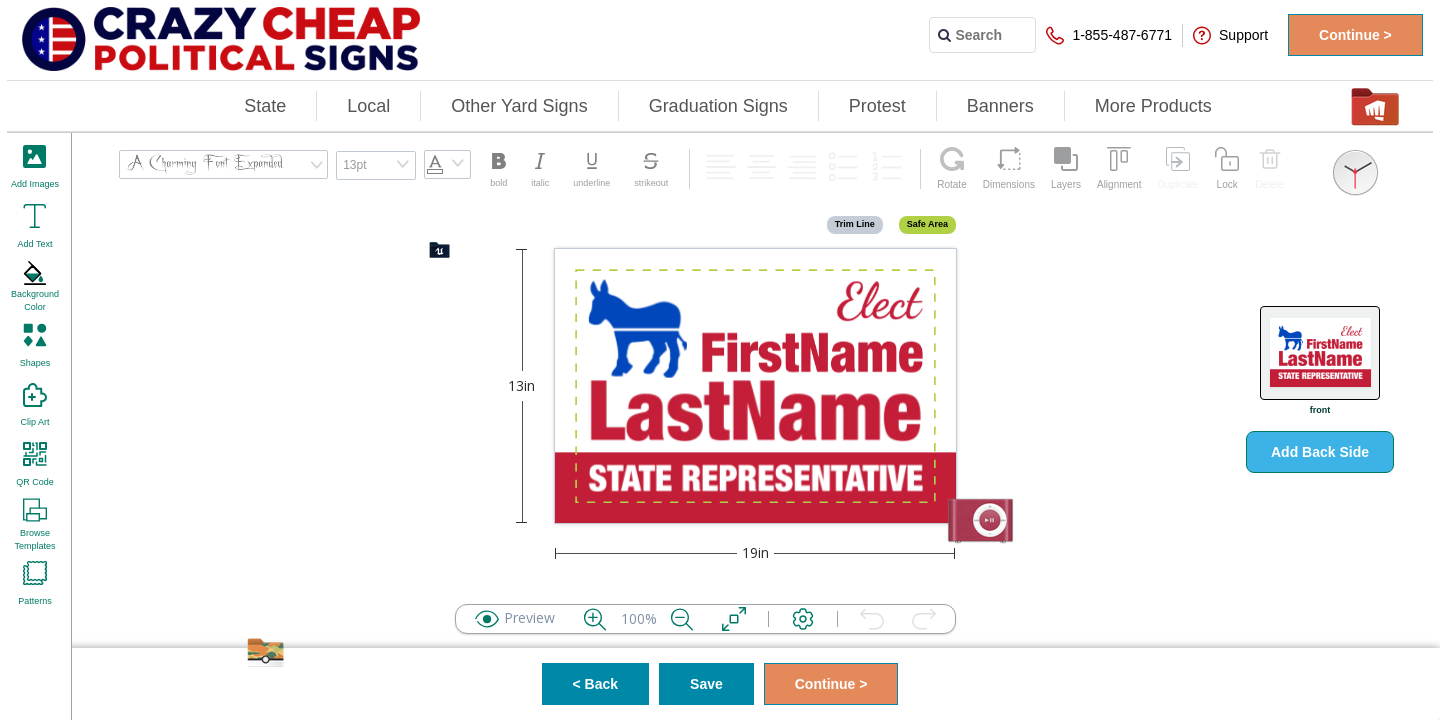 The image size is (1440, 720). Describe the element at coordinates (439, 250) in the screenshot. I see `folder containing Unreal Engine project files` at that location.